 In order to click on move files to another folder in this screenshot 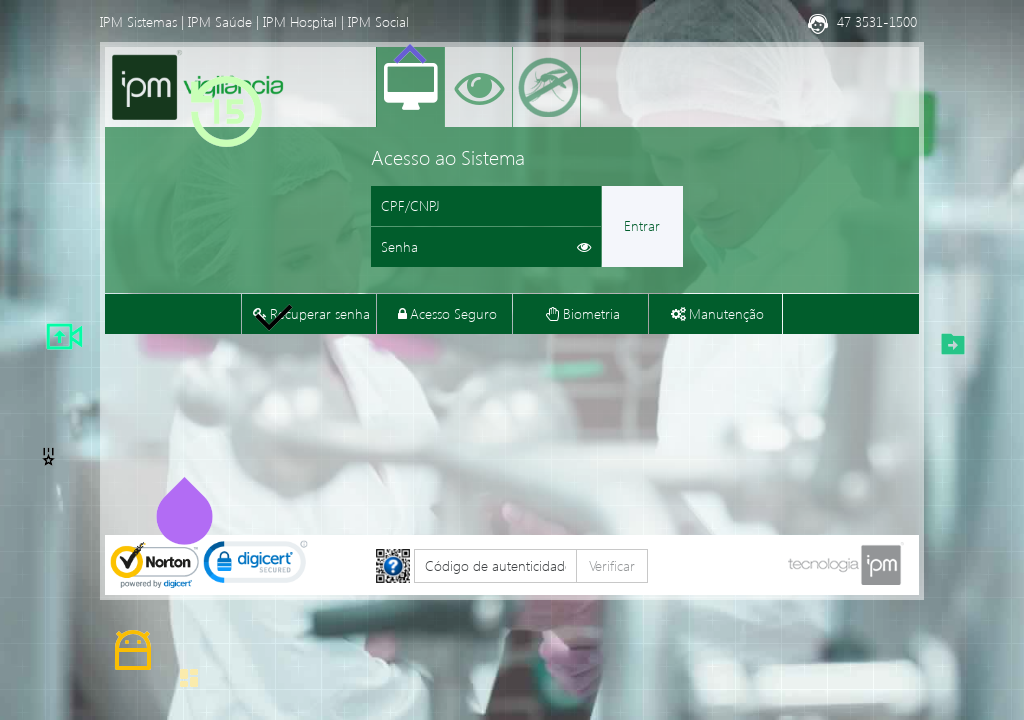, I will do `click(953, 344)`.